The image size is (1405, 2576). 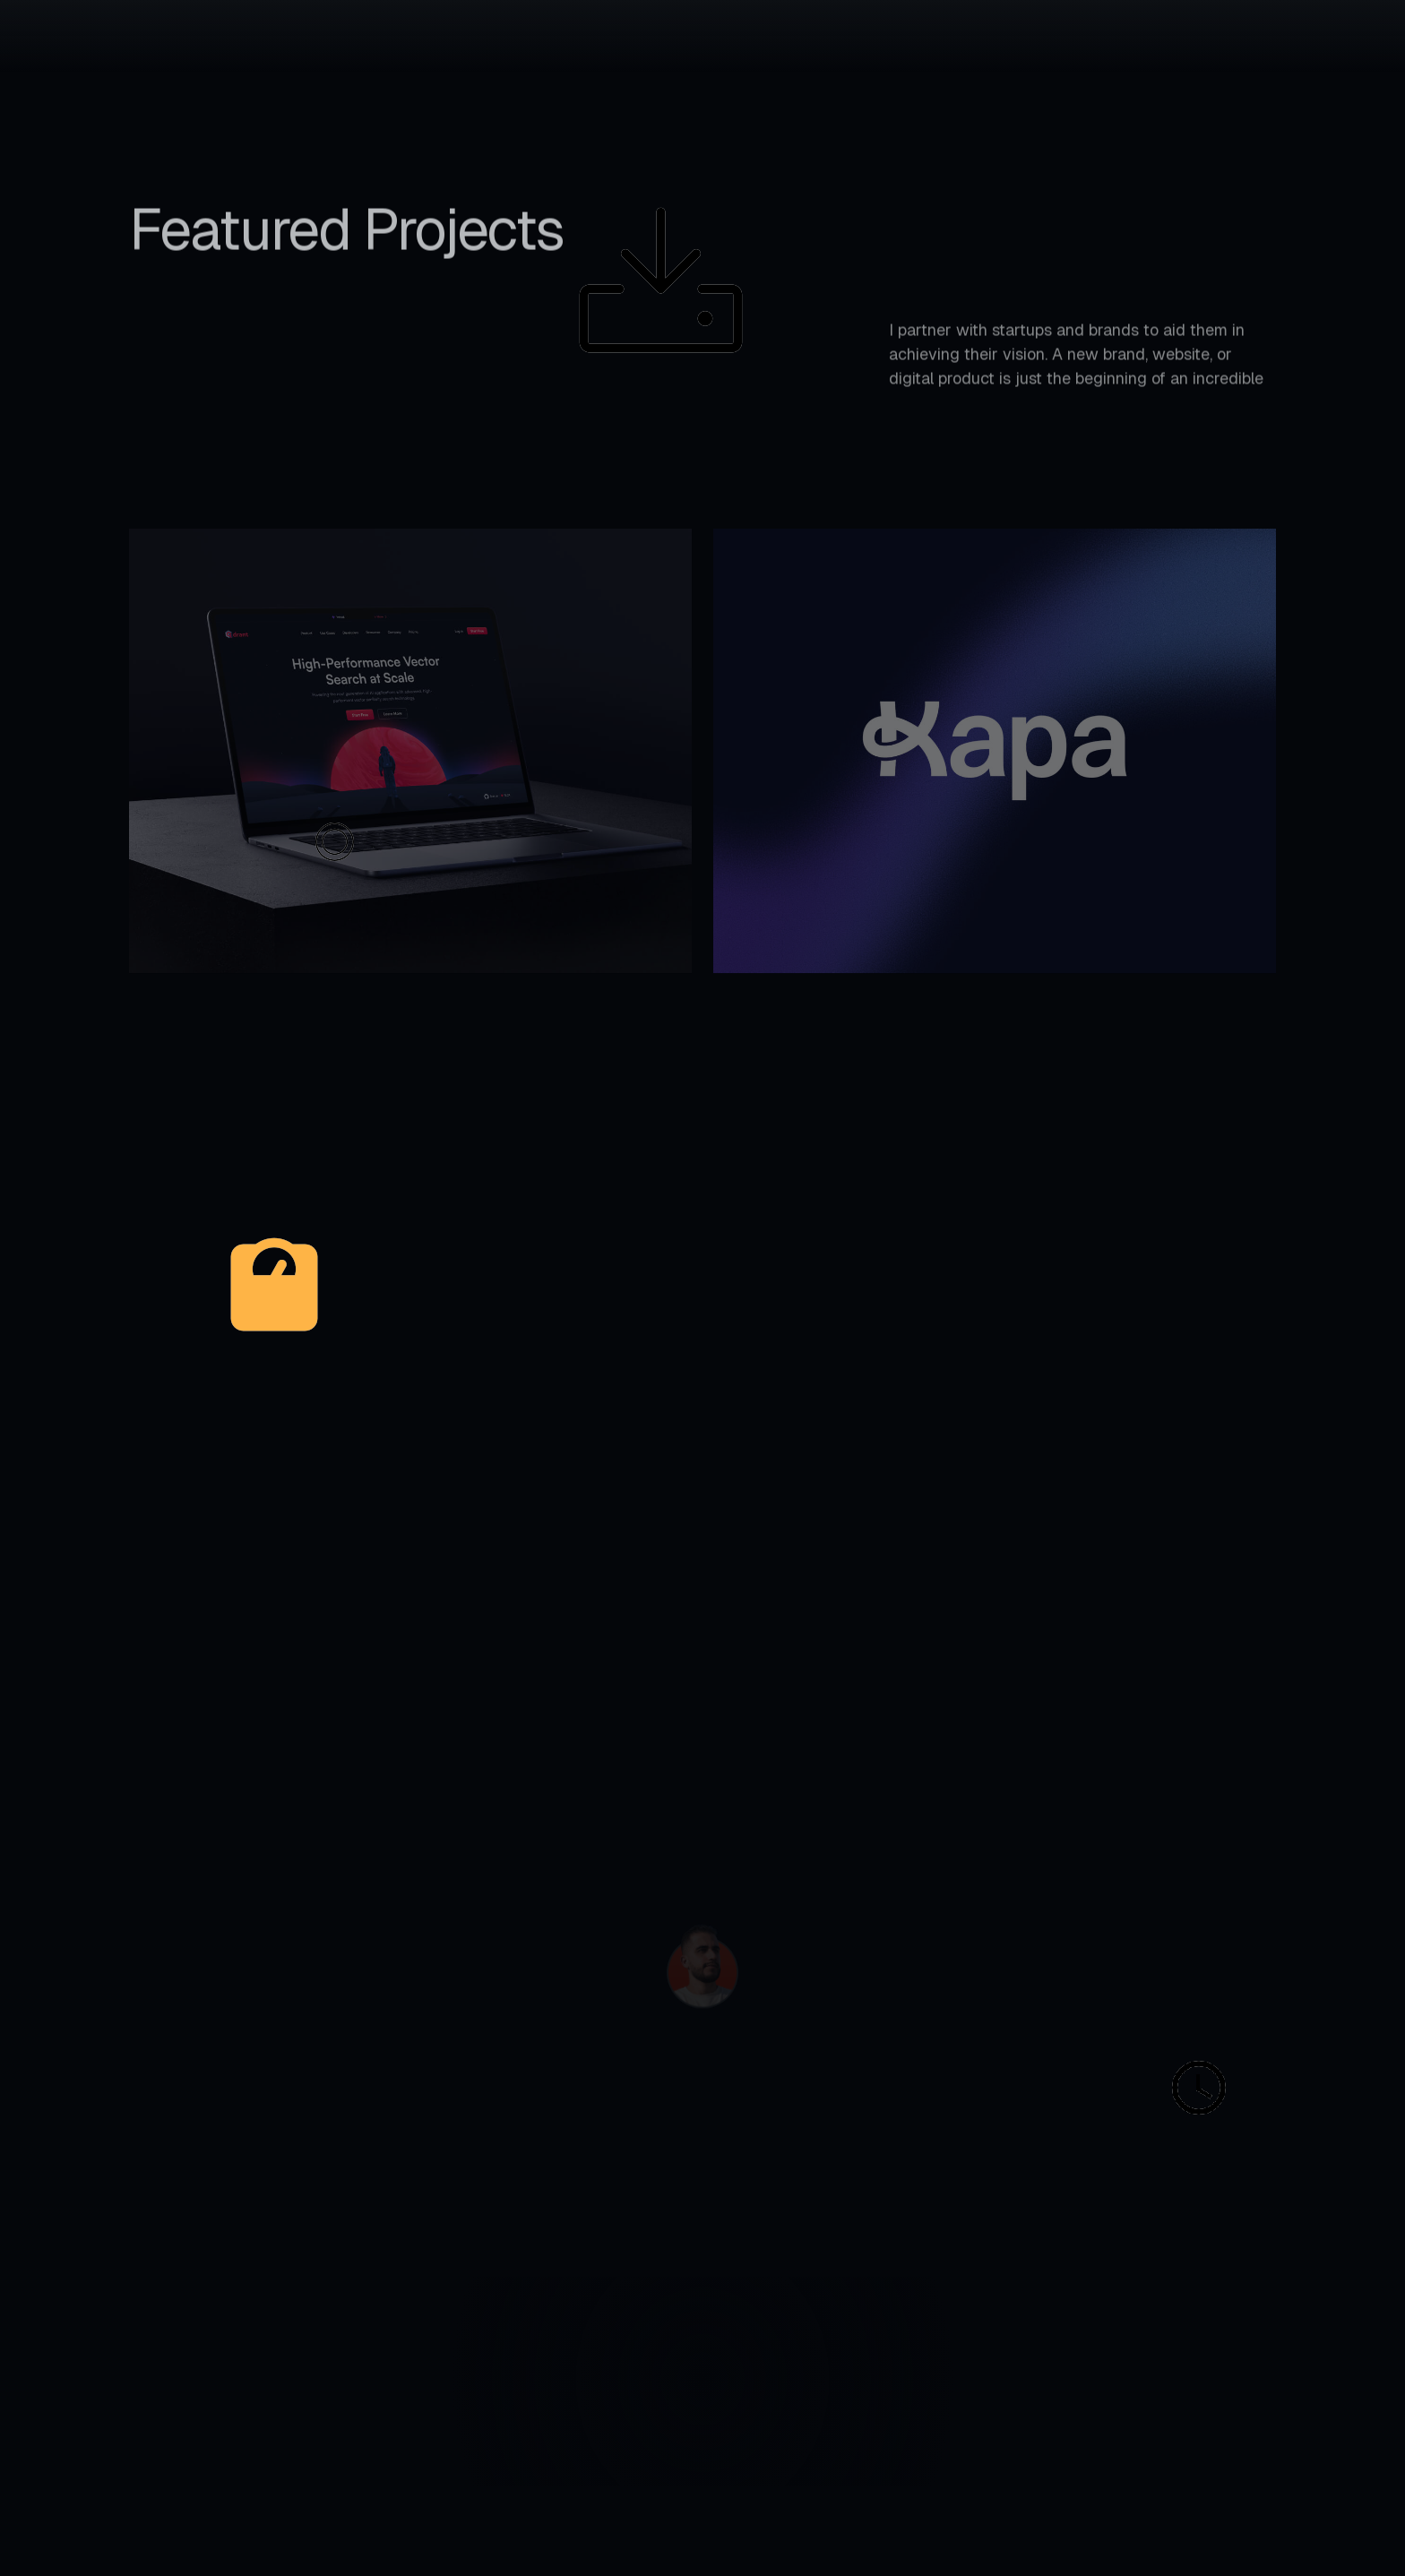 What do you see at coordinates (660, 289) in the screenshot?
I see `download a file to your device` at bounding box center [660, 289].